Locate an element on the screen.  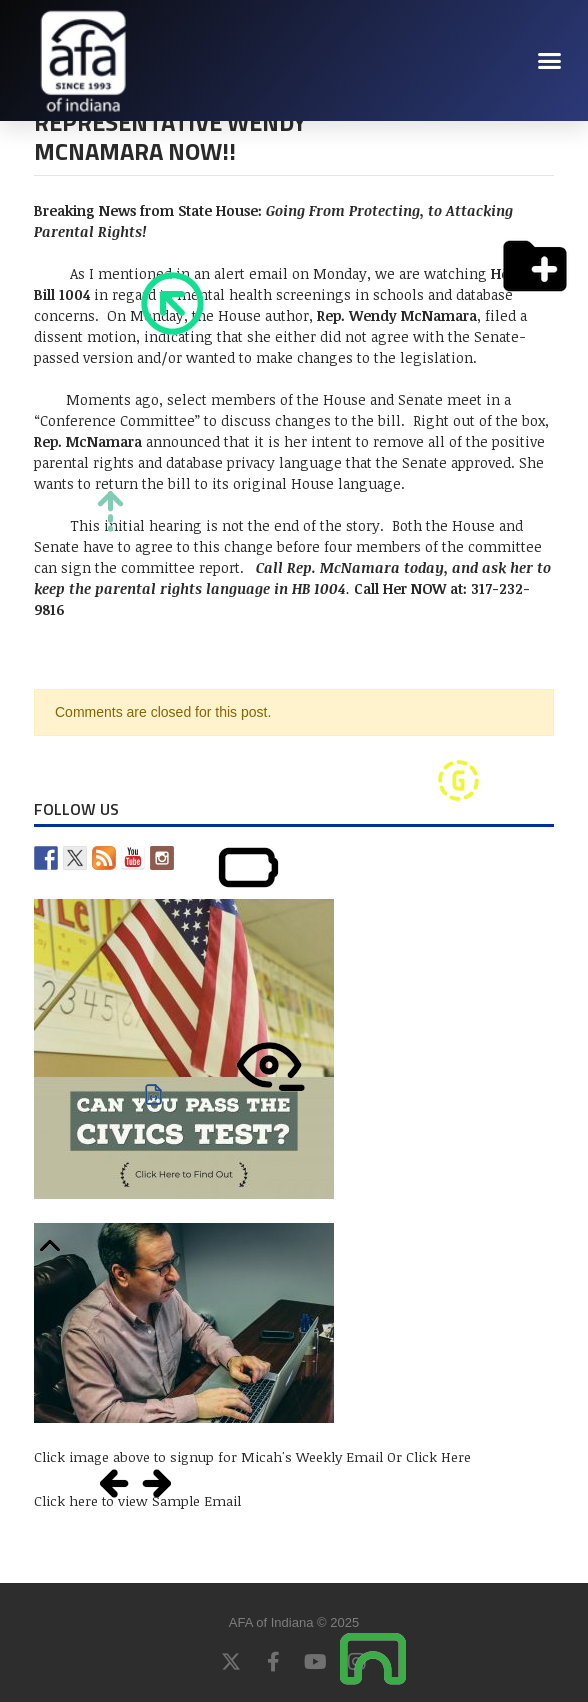
collapse an expanded section is located at coordinates (50, 1246).